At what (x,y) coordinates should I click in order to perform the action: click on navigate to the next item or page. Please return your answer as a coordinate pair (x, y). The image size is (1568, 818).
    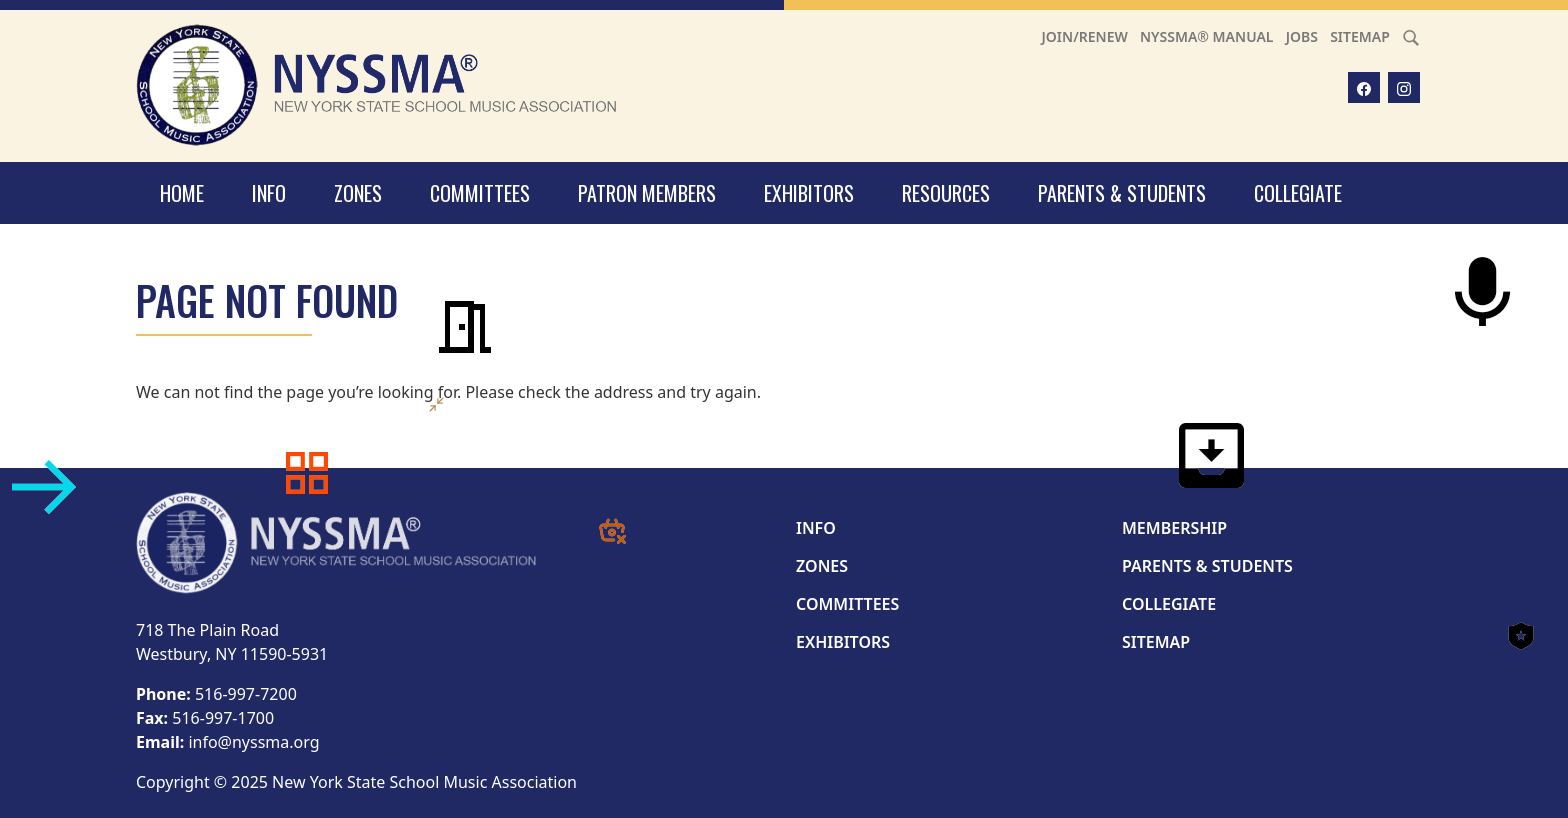
    Looking at the image, I should click on (44, 487).